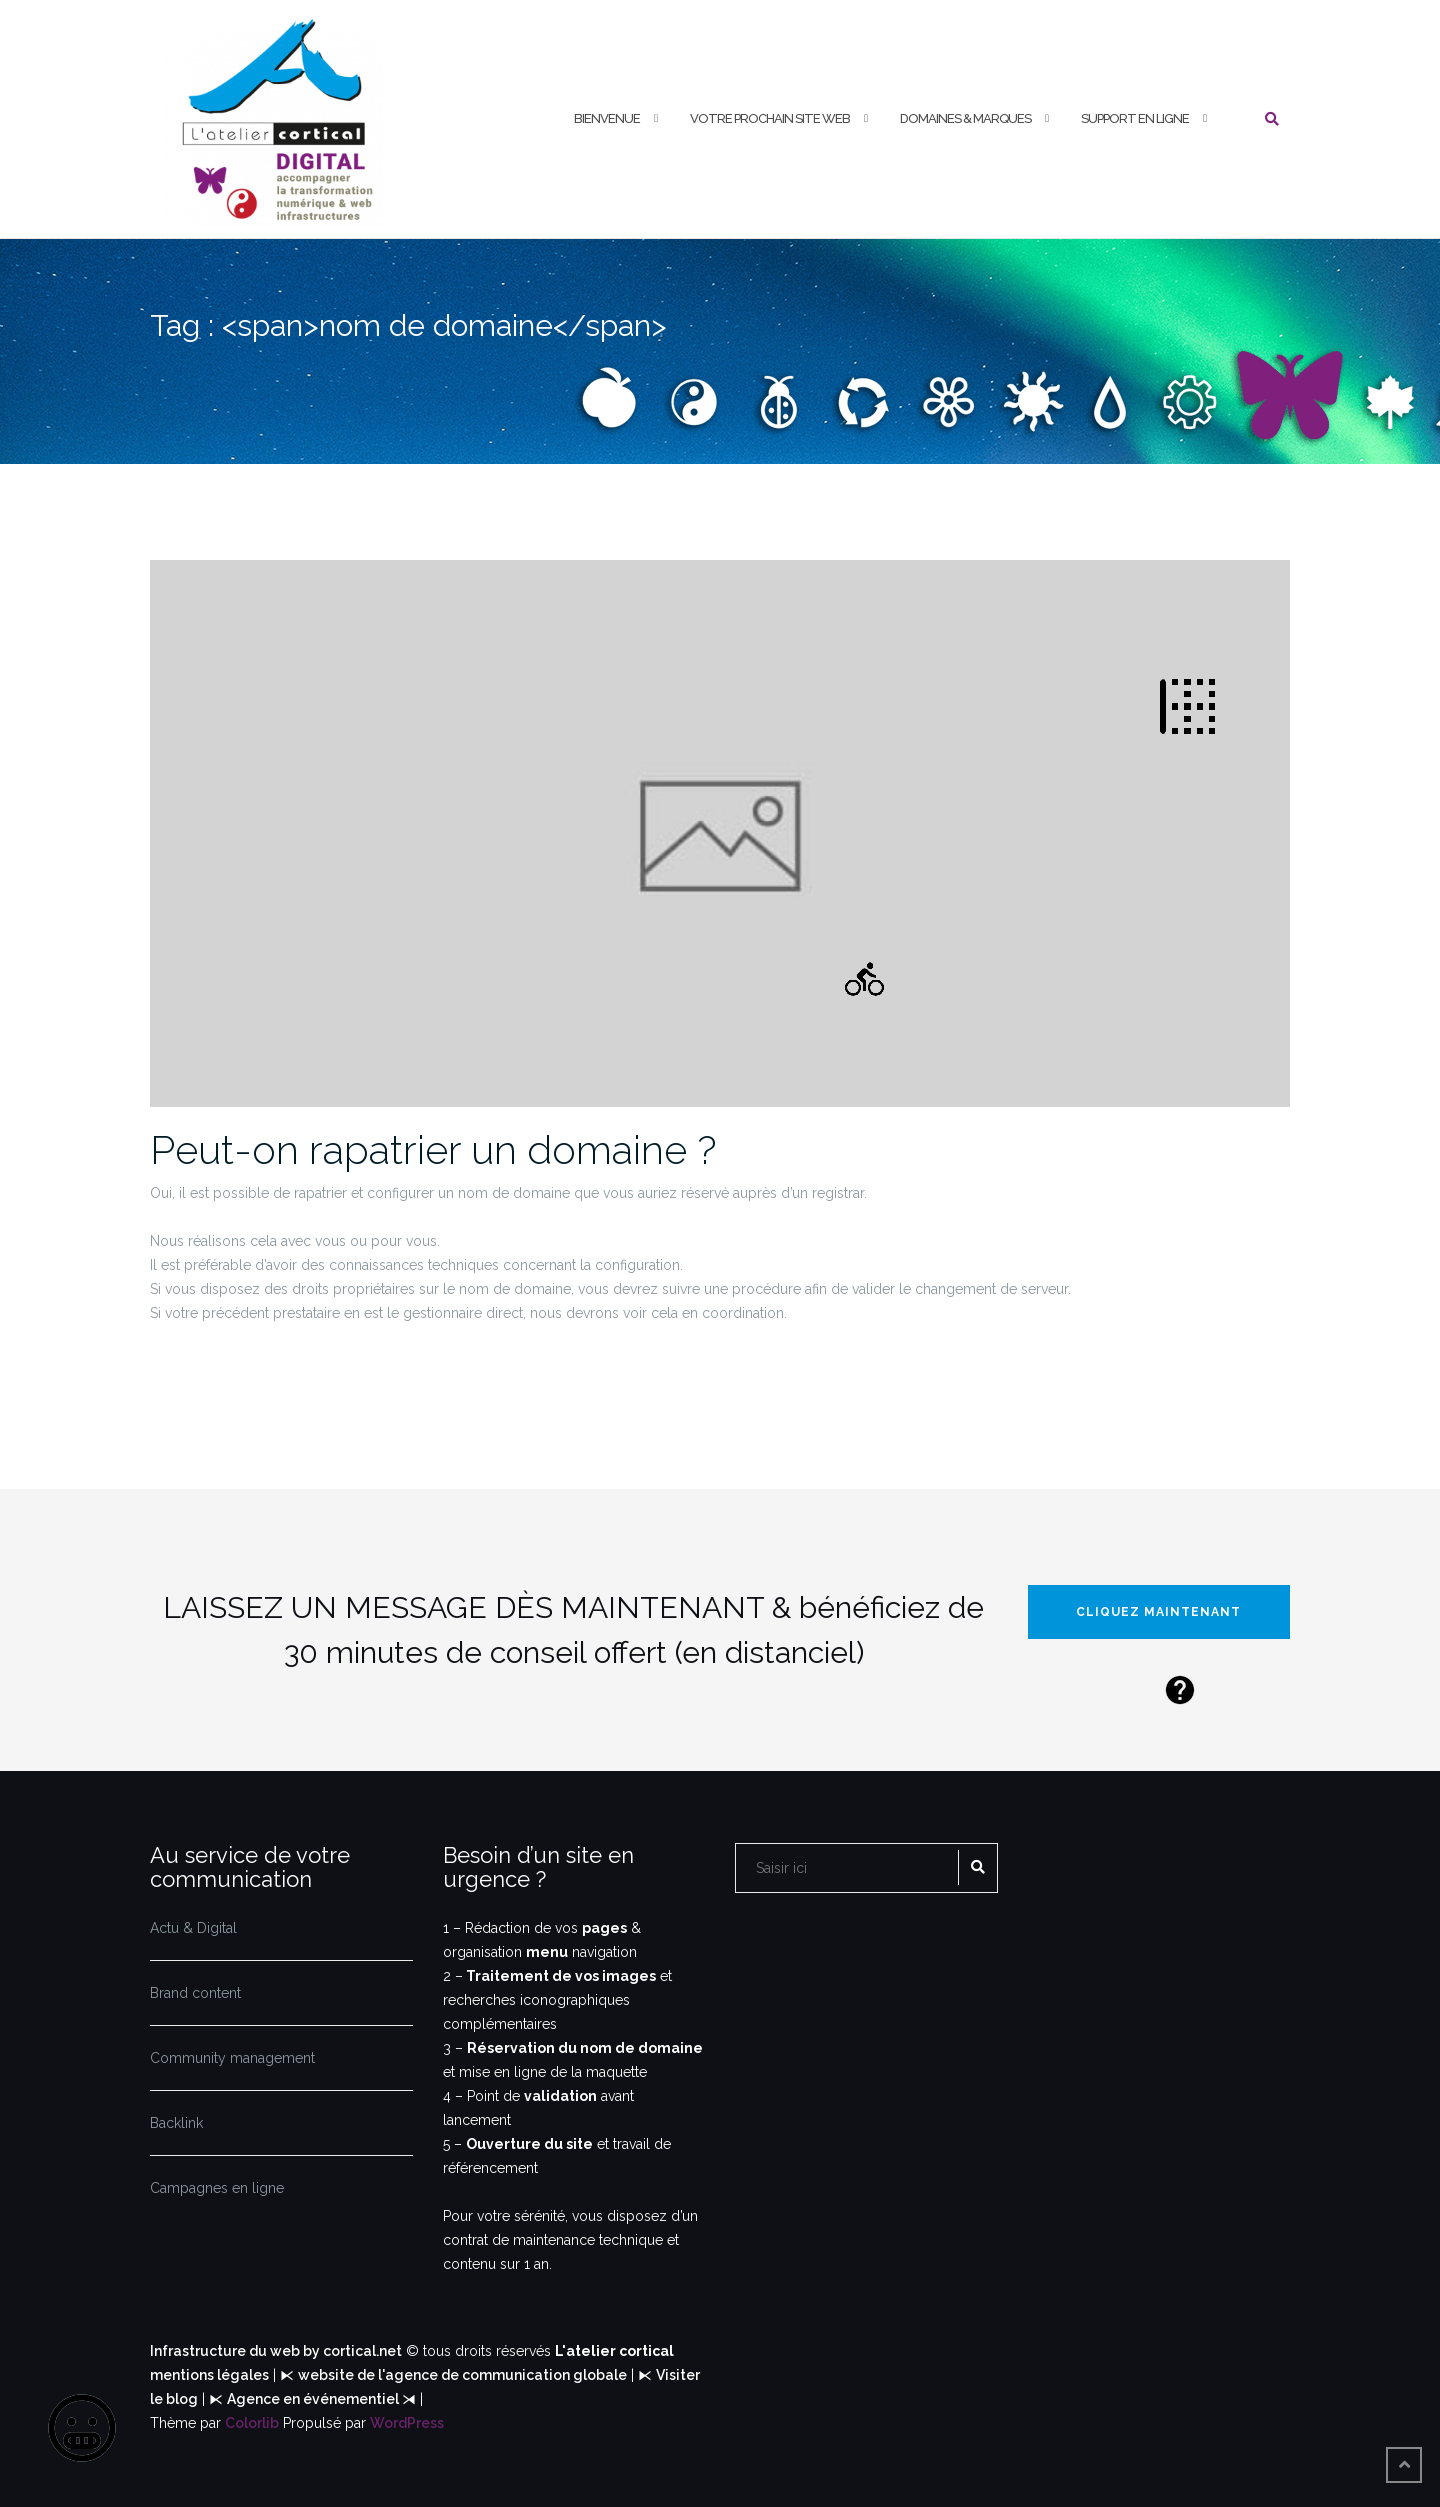  What do you see at coordinates (82, 2428) in the screenshot?
I see `indicates an awkward or uncomfortable situation` at bounding box center [82, 2428].